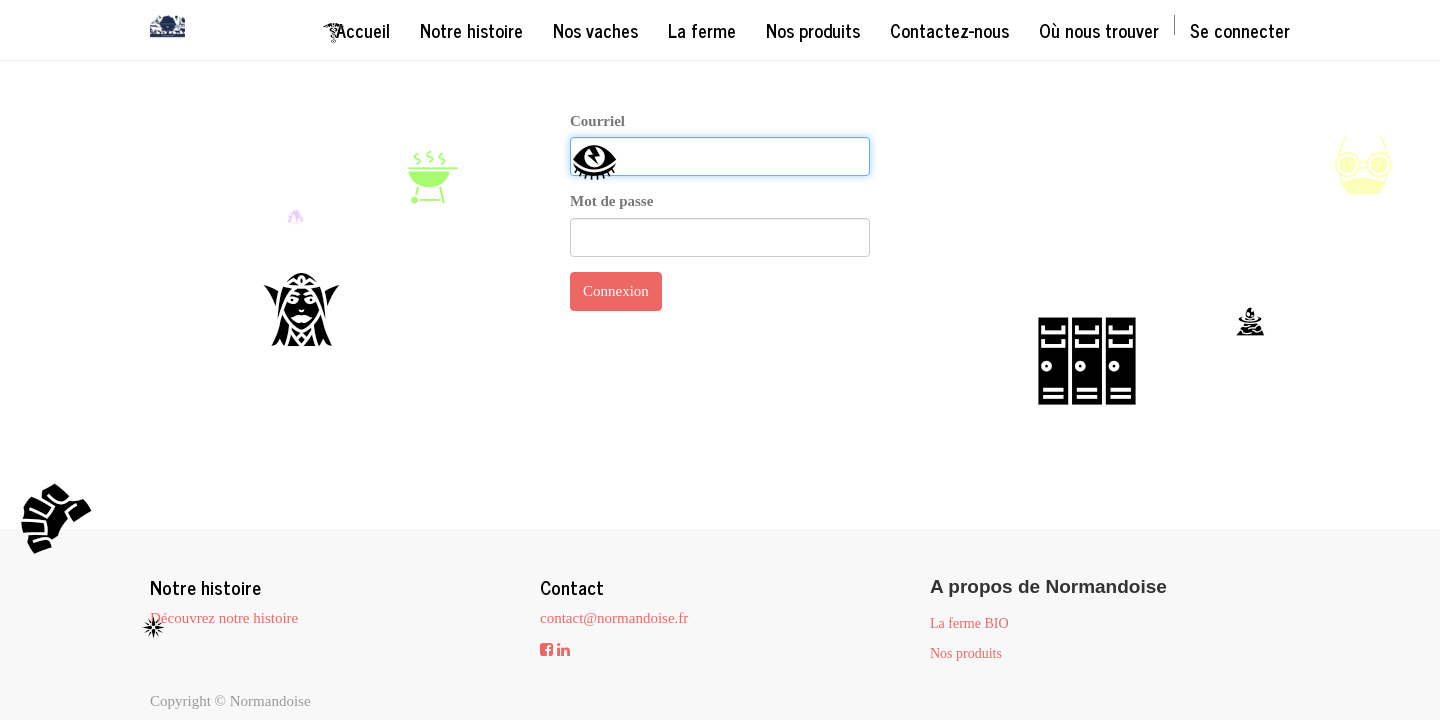 The height and width of the screenshot is (720, 1440). What do you see at coordinates (301, 309) in the screenshot?
I see `select female elf character` at bounding box center [301, 309].